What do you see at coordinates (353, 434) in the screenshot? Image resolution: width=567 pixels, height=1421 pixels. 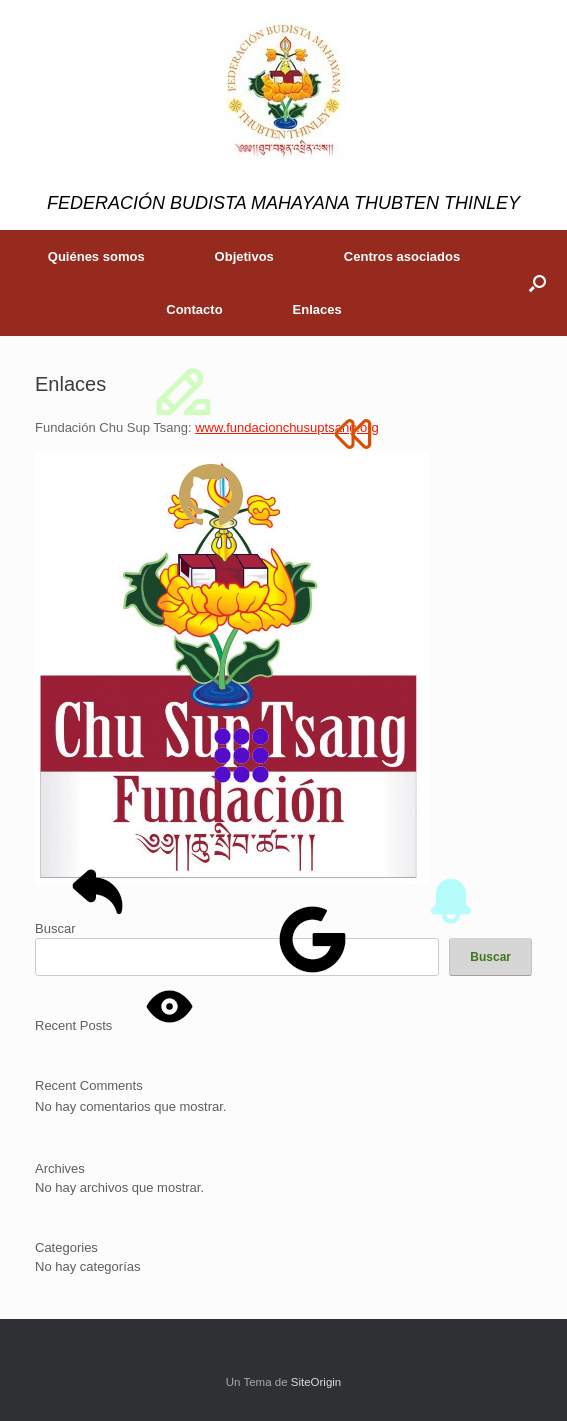 I see `rewind or skip backward in media playback` at bounding box center [353, 434].